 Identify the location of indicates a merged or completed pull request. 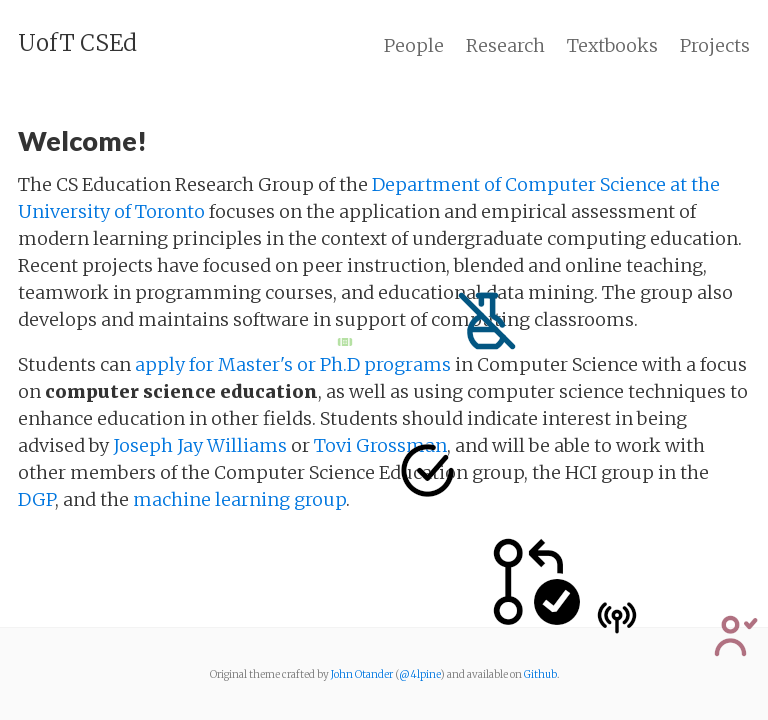
(534, 579).